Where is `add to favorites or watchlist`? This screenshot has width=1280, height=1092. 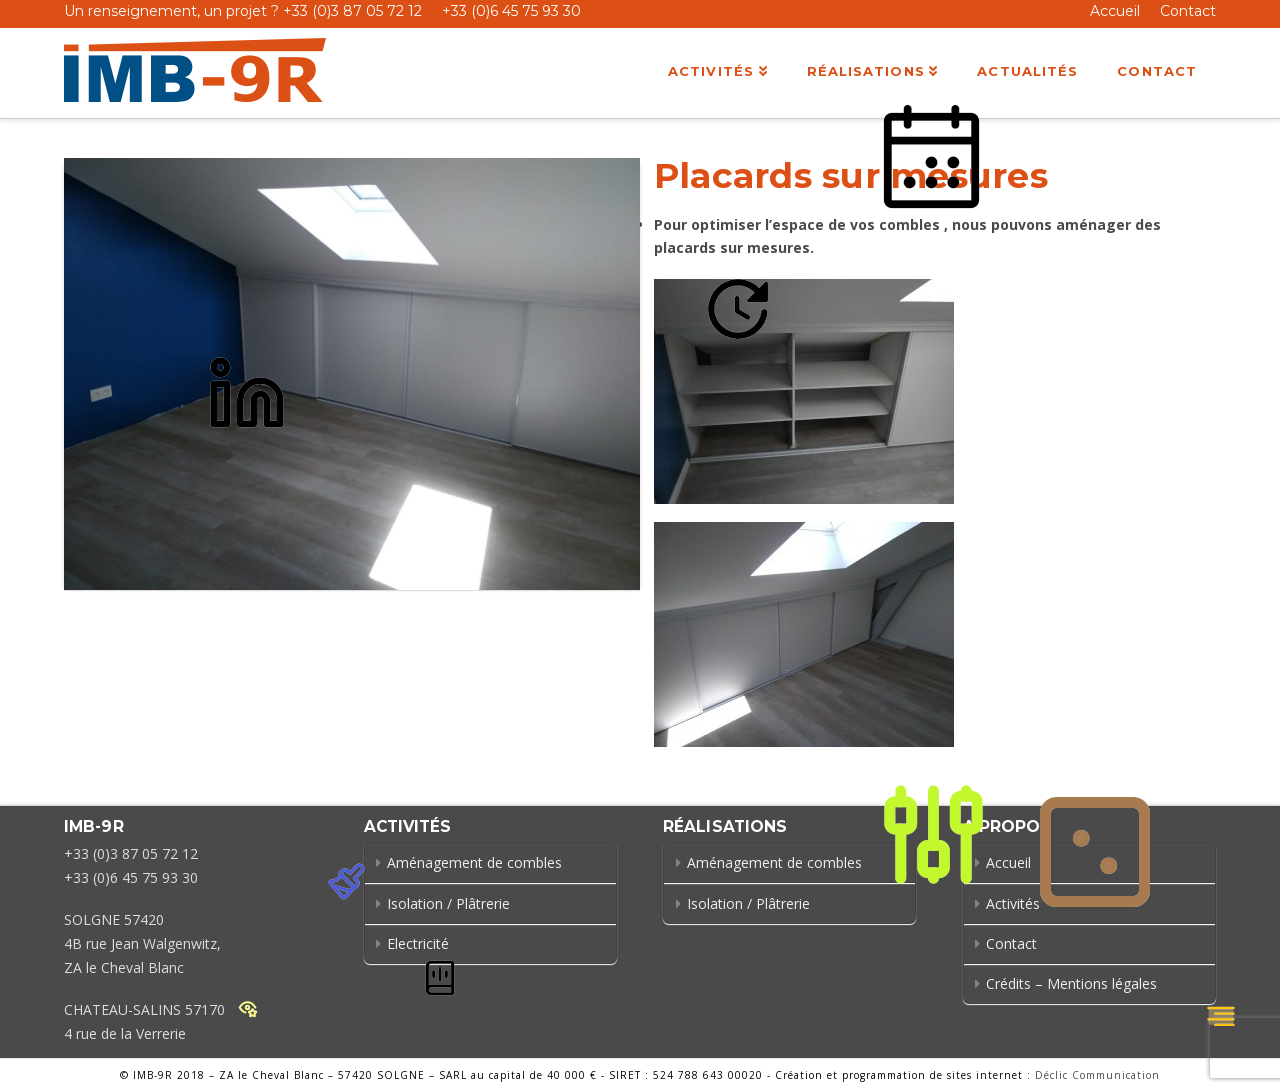 add to favorites or watchlist is located at coordinates (247, 1007).